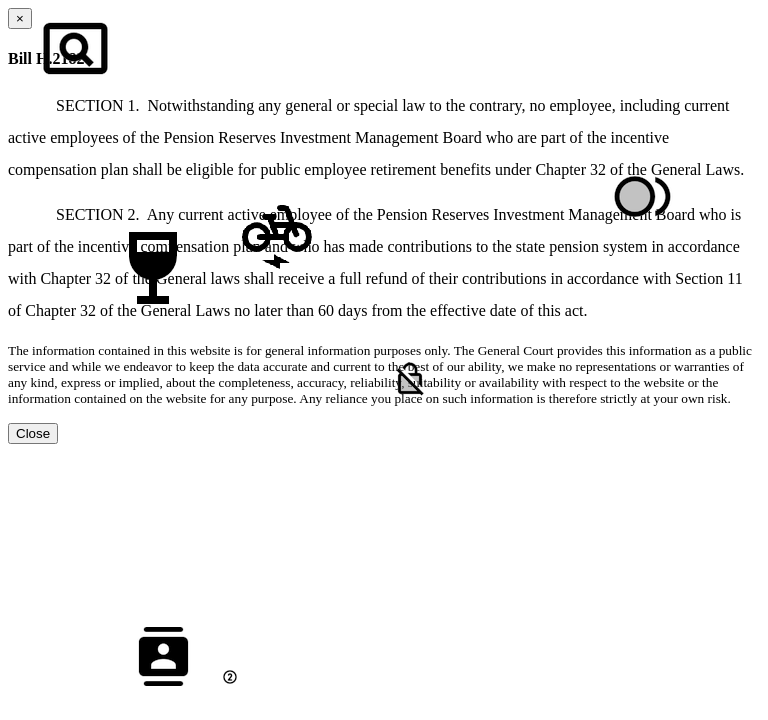  What do you see at coordinates (153, 268) in the screenshot?
I see `find nearby wine bars or restaurants` at bounding box center [153, 268].